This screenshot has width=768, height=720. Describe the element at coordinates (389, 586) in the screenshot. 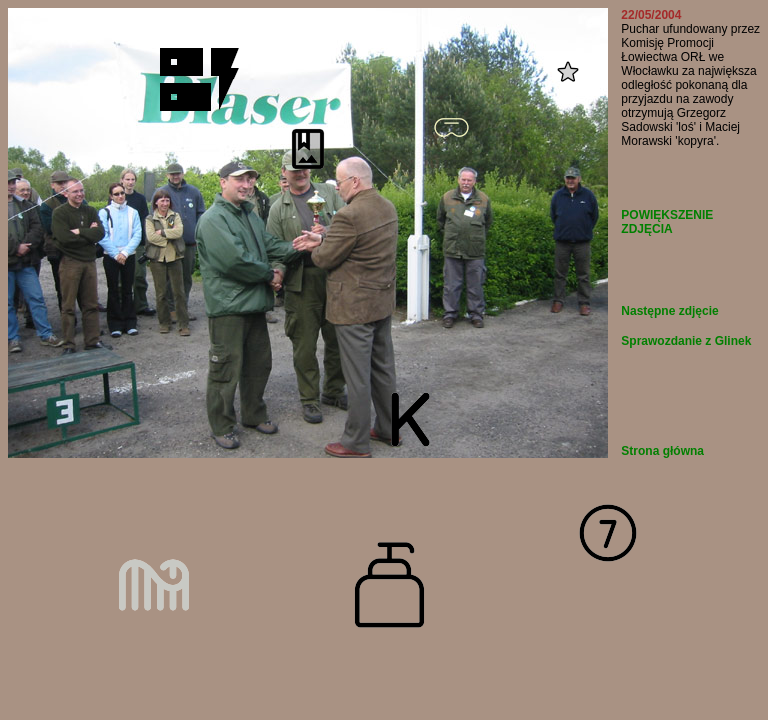

I see `access hand washing or hygiene instructions` at that location.